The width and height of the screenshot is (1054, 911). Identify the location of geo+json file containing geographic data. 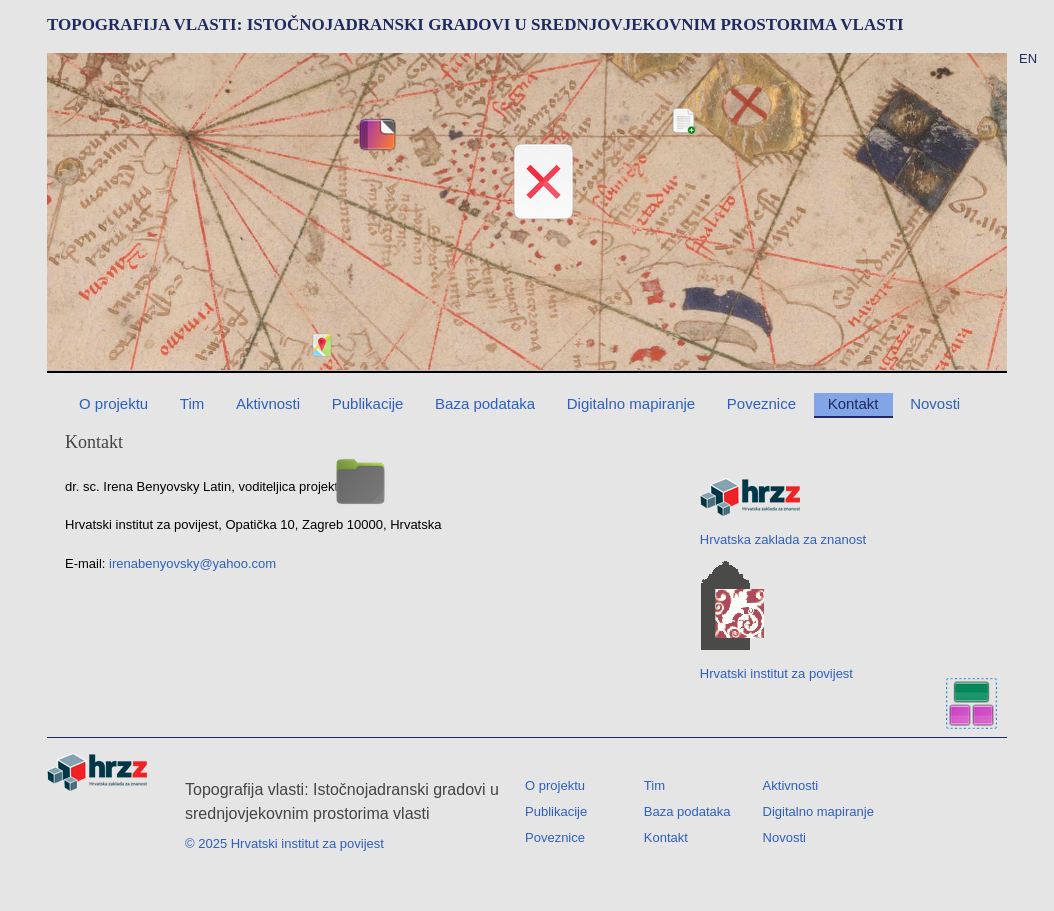
(322, 345).